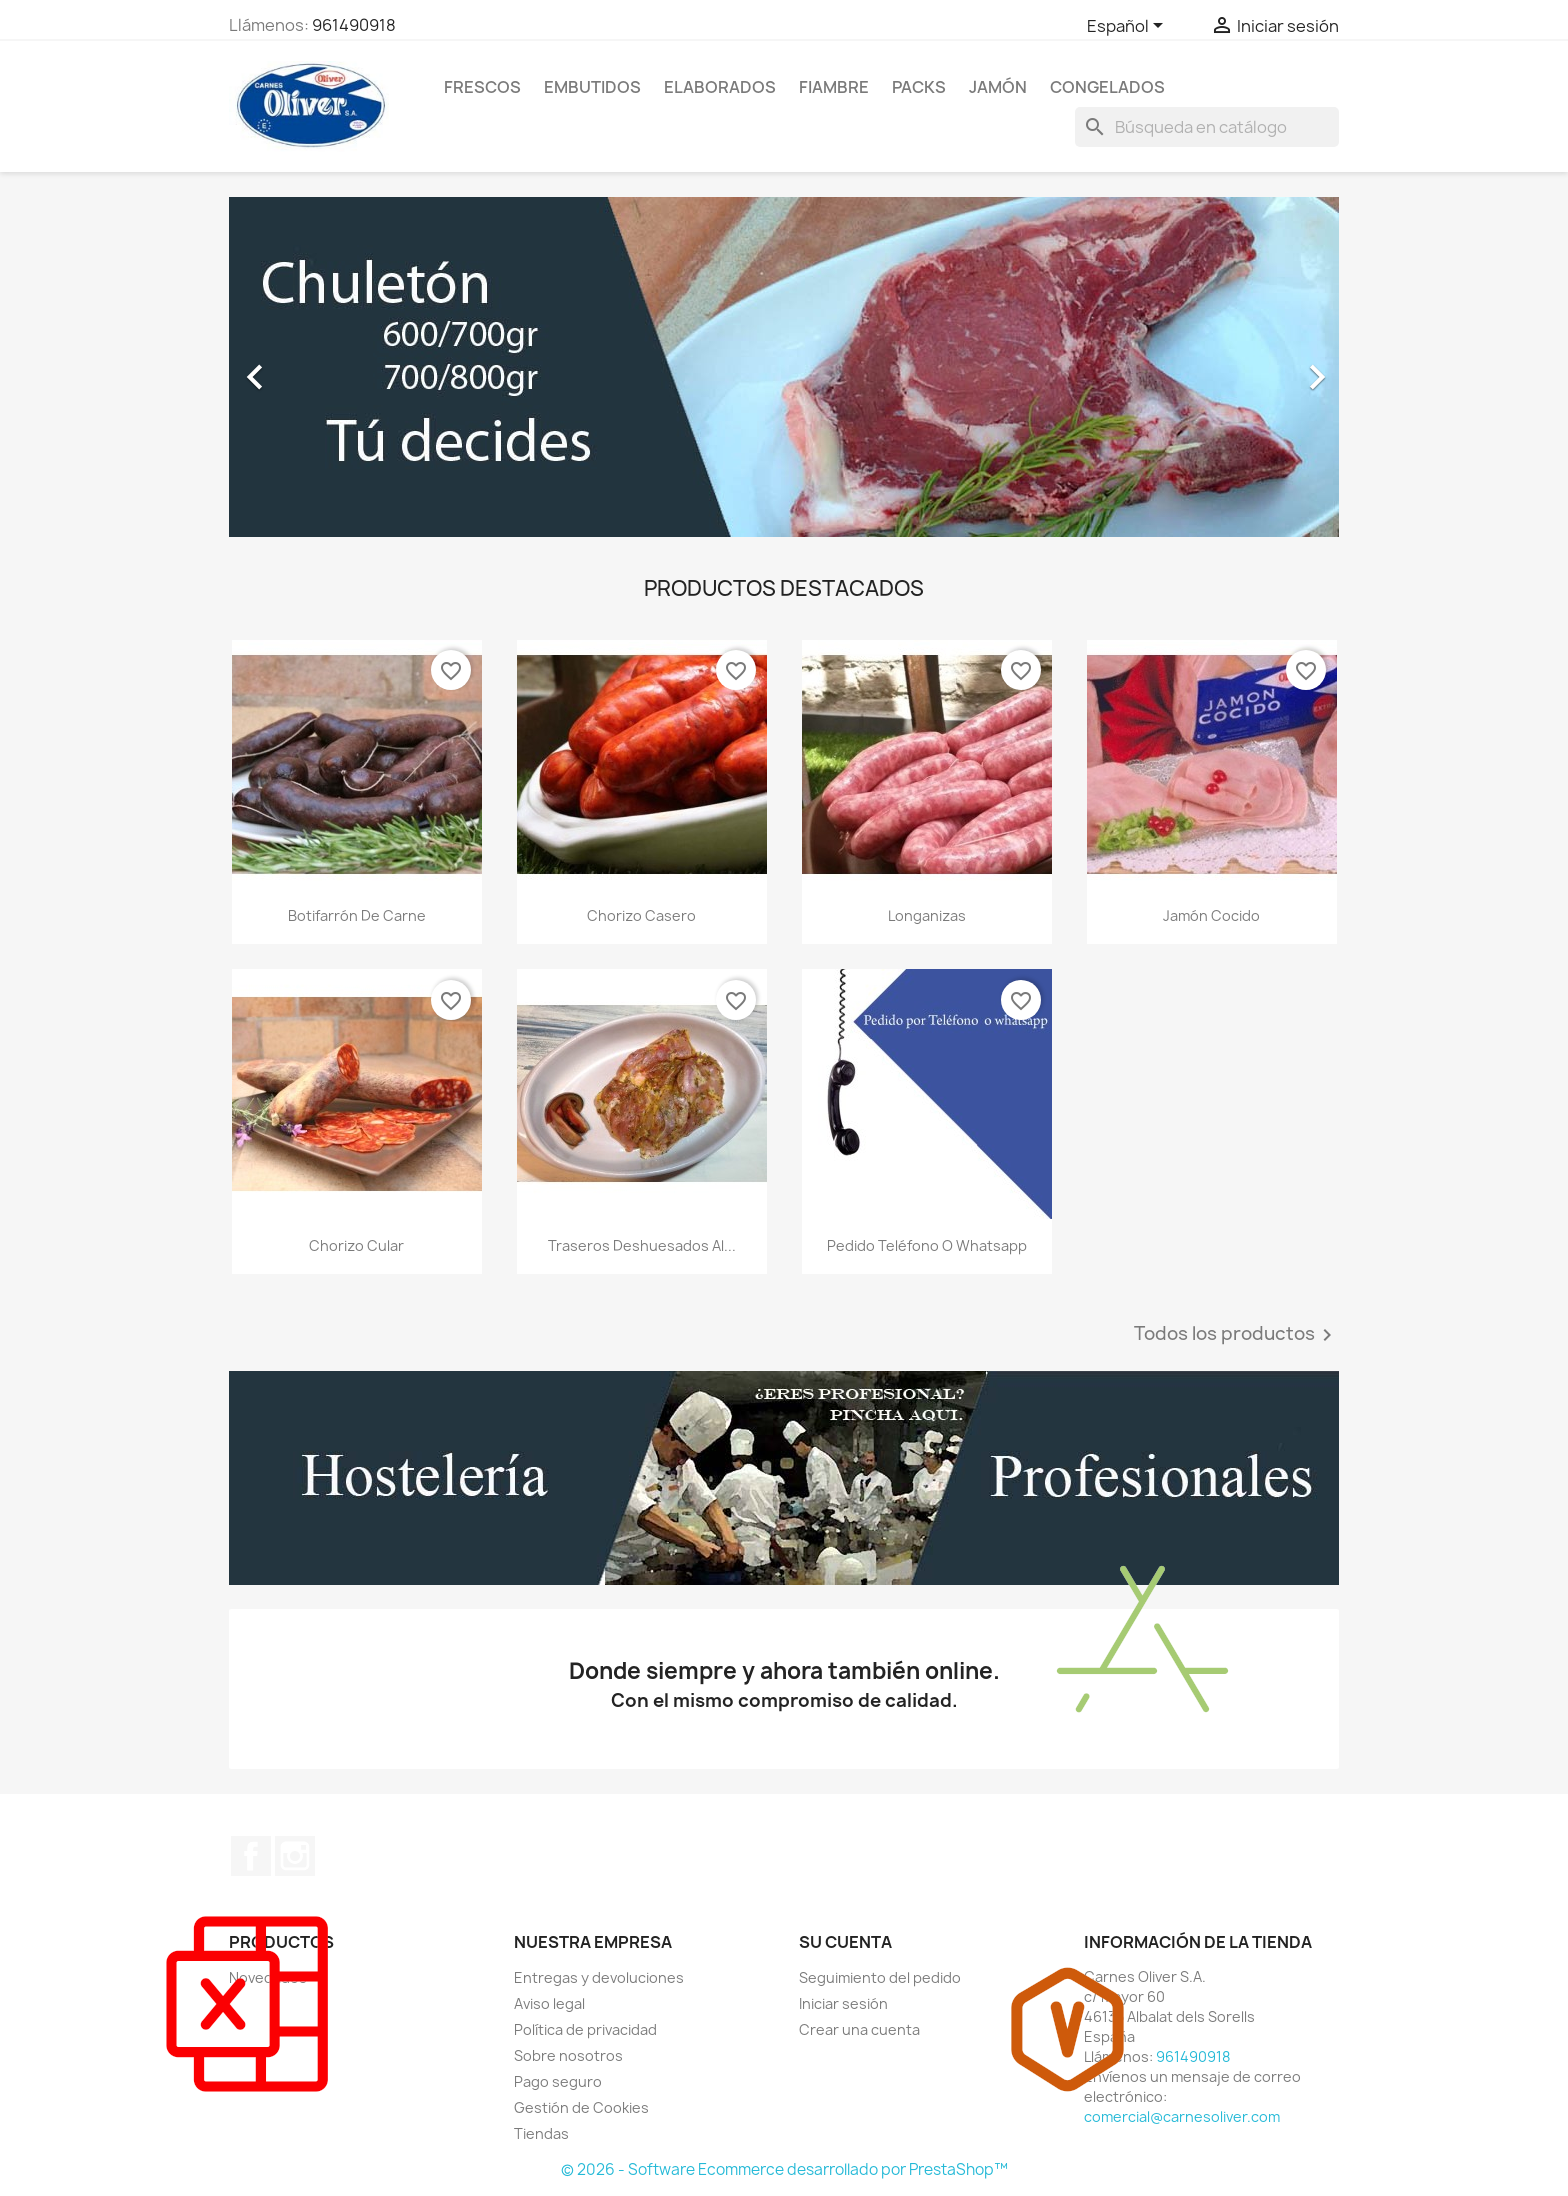 The width and height of the screenshot is (1568, 2196). What do you see at coordinates (254, 2004) in the screenshot?
I see `open Microsoft Excel` at bounding box center [254, 2004].